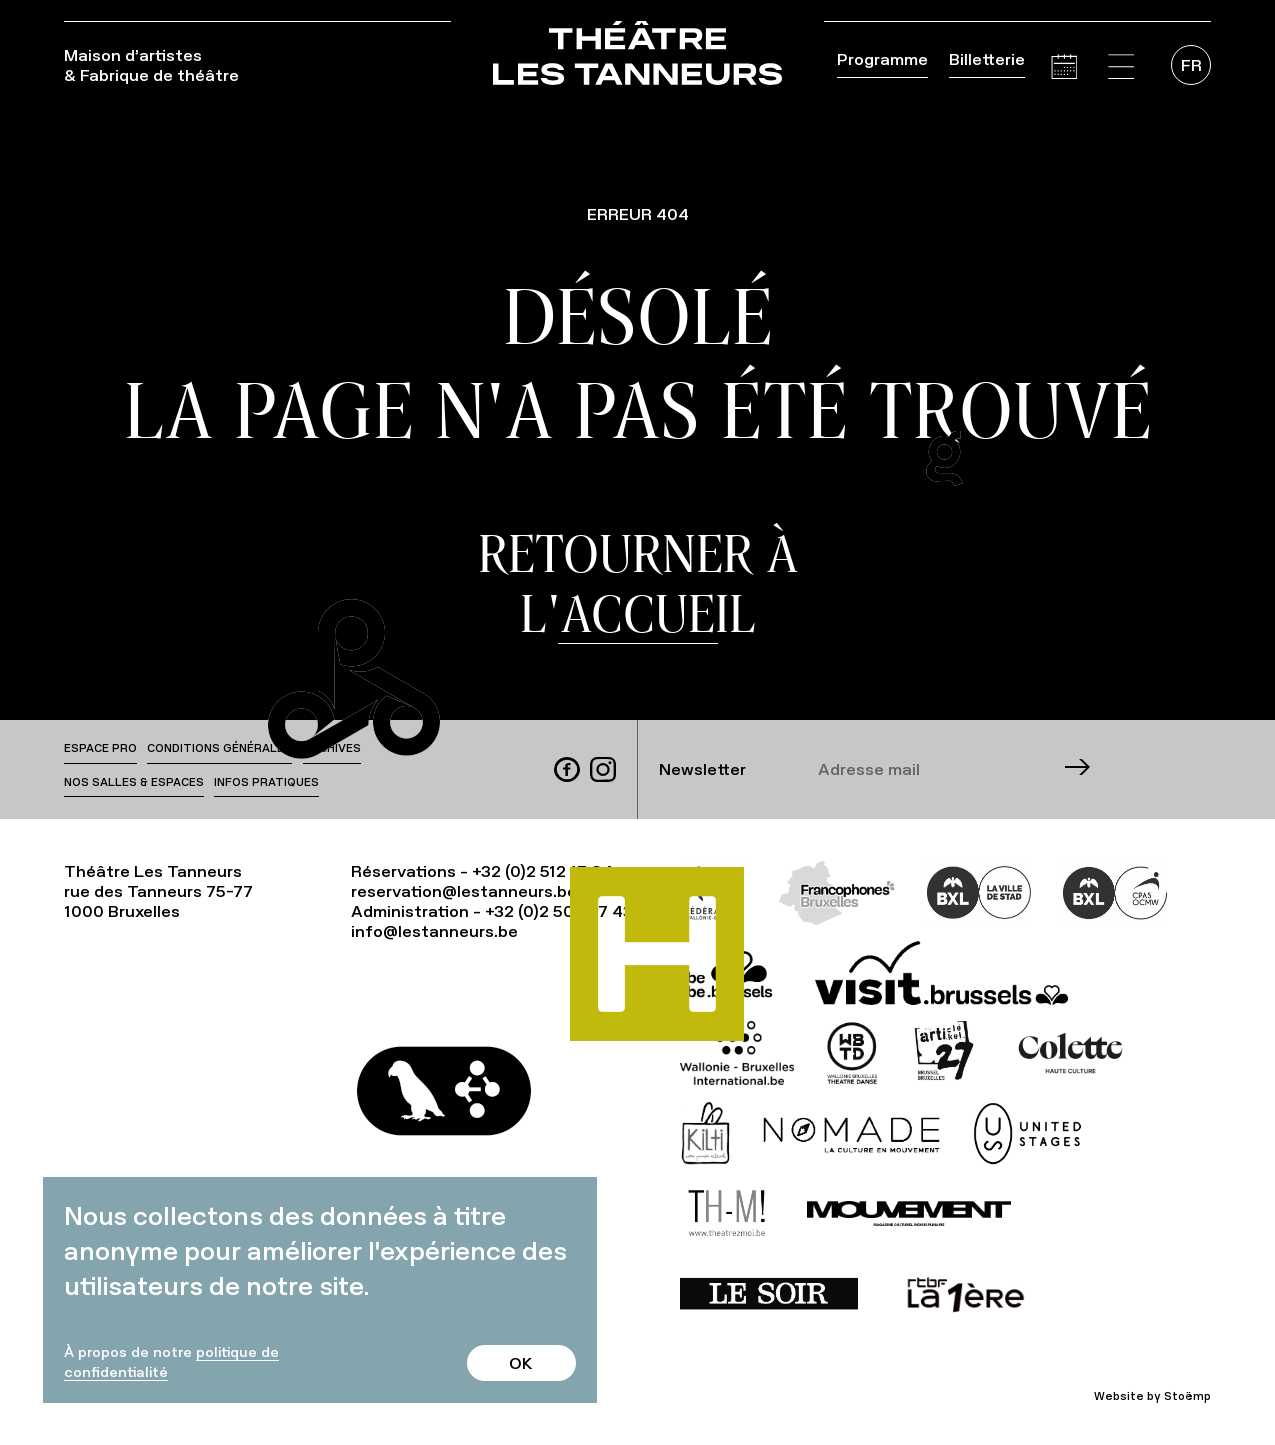 This screenshot has height=1445, width=1275. What do you see at coordinates (944, 458) in the screenshot?
I see `open Kagi search engine` at bounding box center [944, 458].